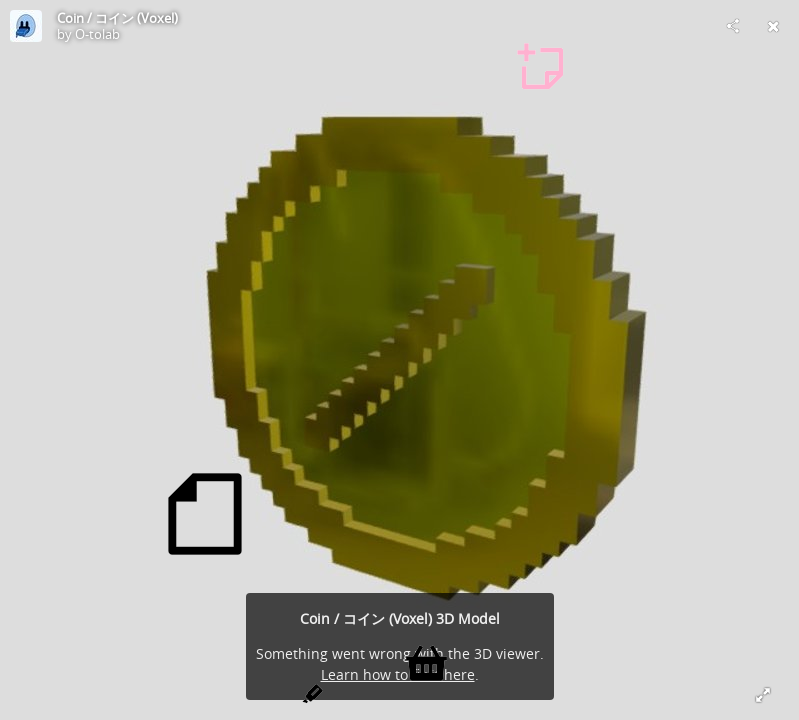 The width and height of the screenshot is (799, 720). Describe the element at coordinates (426, 662) in the screenshot. I see `view your shopping basket` at that location.